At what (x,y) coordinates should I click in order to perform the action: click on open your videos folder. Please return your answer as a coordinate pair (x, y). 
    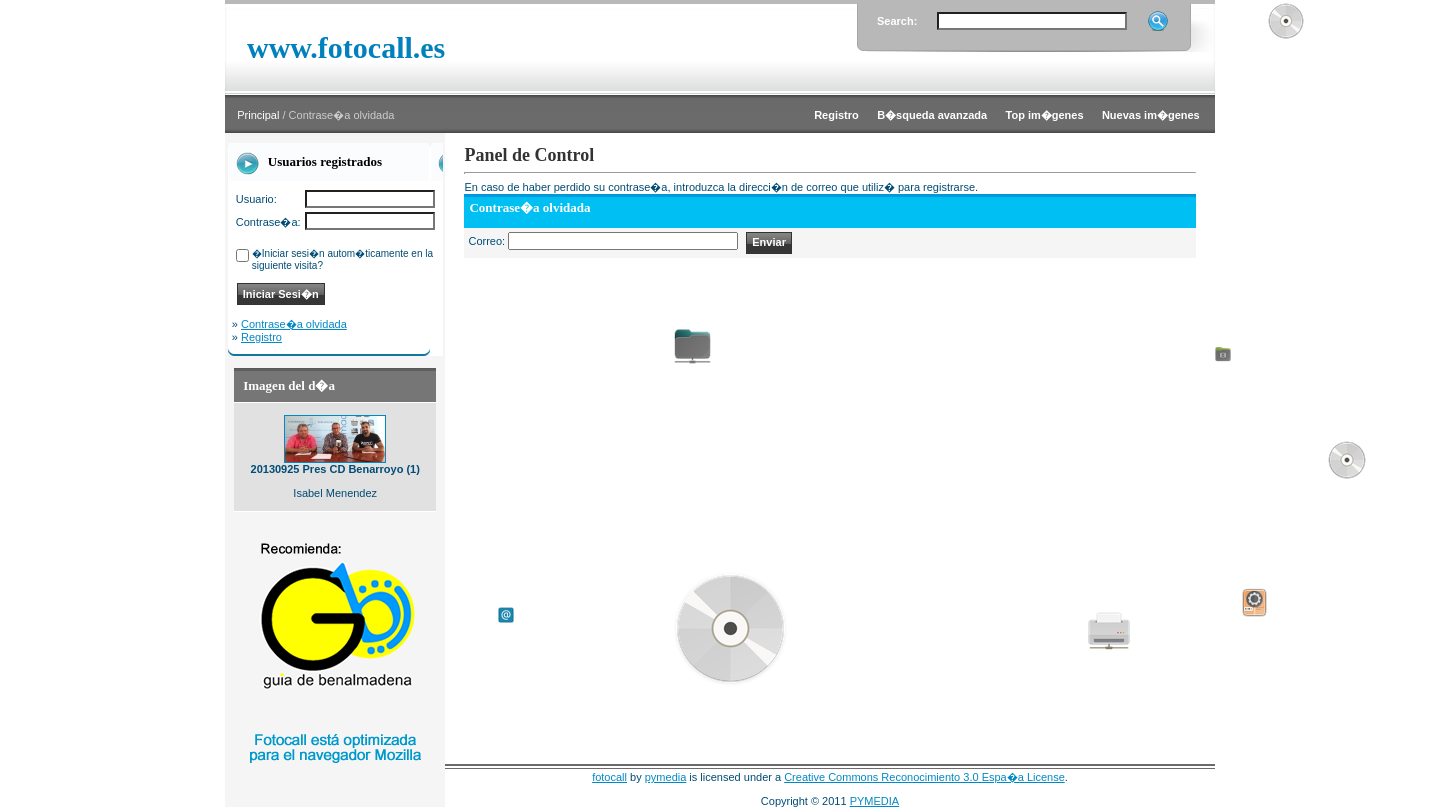
    Looking at the image, I should click on (1223, 354).